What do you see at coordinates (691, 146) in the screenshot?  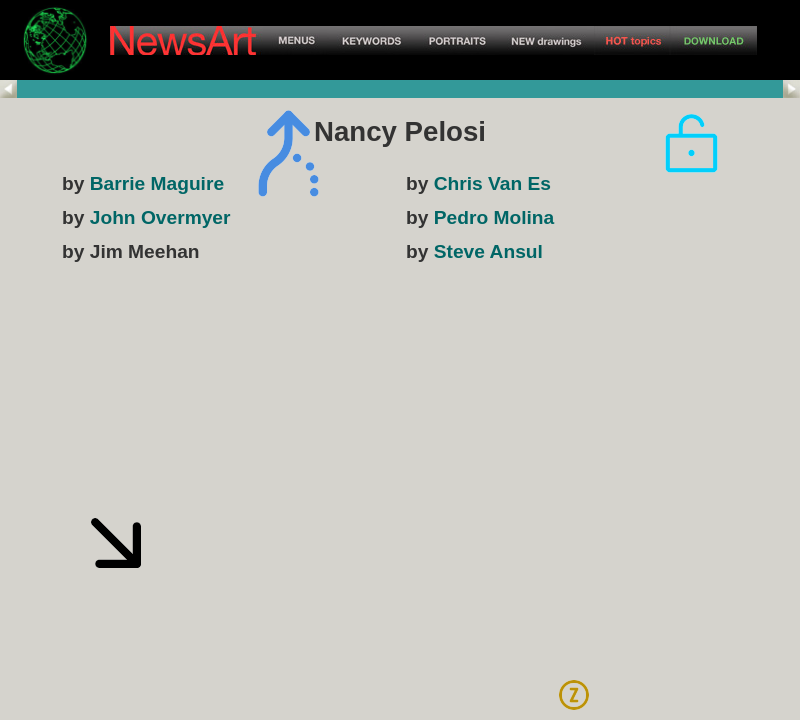 I see `unlock this item or content` at bounding box center [691, 146].